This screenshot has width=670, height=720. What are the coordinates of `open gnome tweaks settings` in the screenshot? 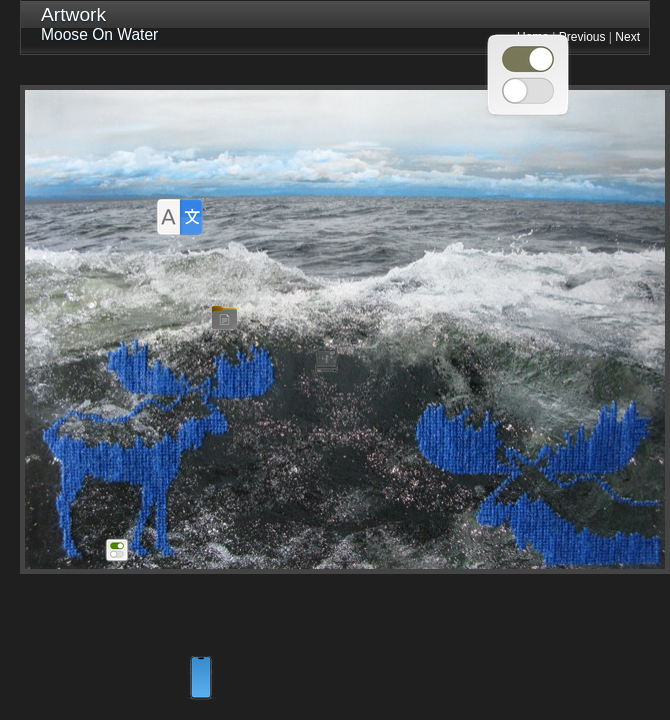 It's located at (117, 550).